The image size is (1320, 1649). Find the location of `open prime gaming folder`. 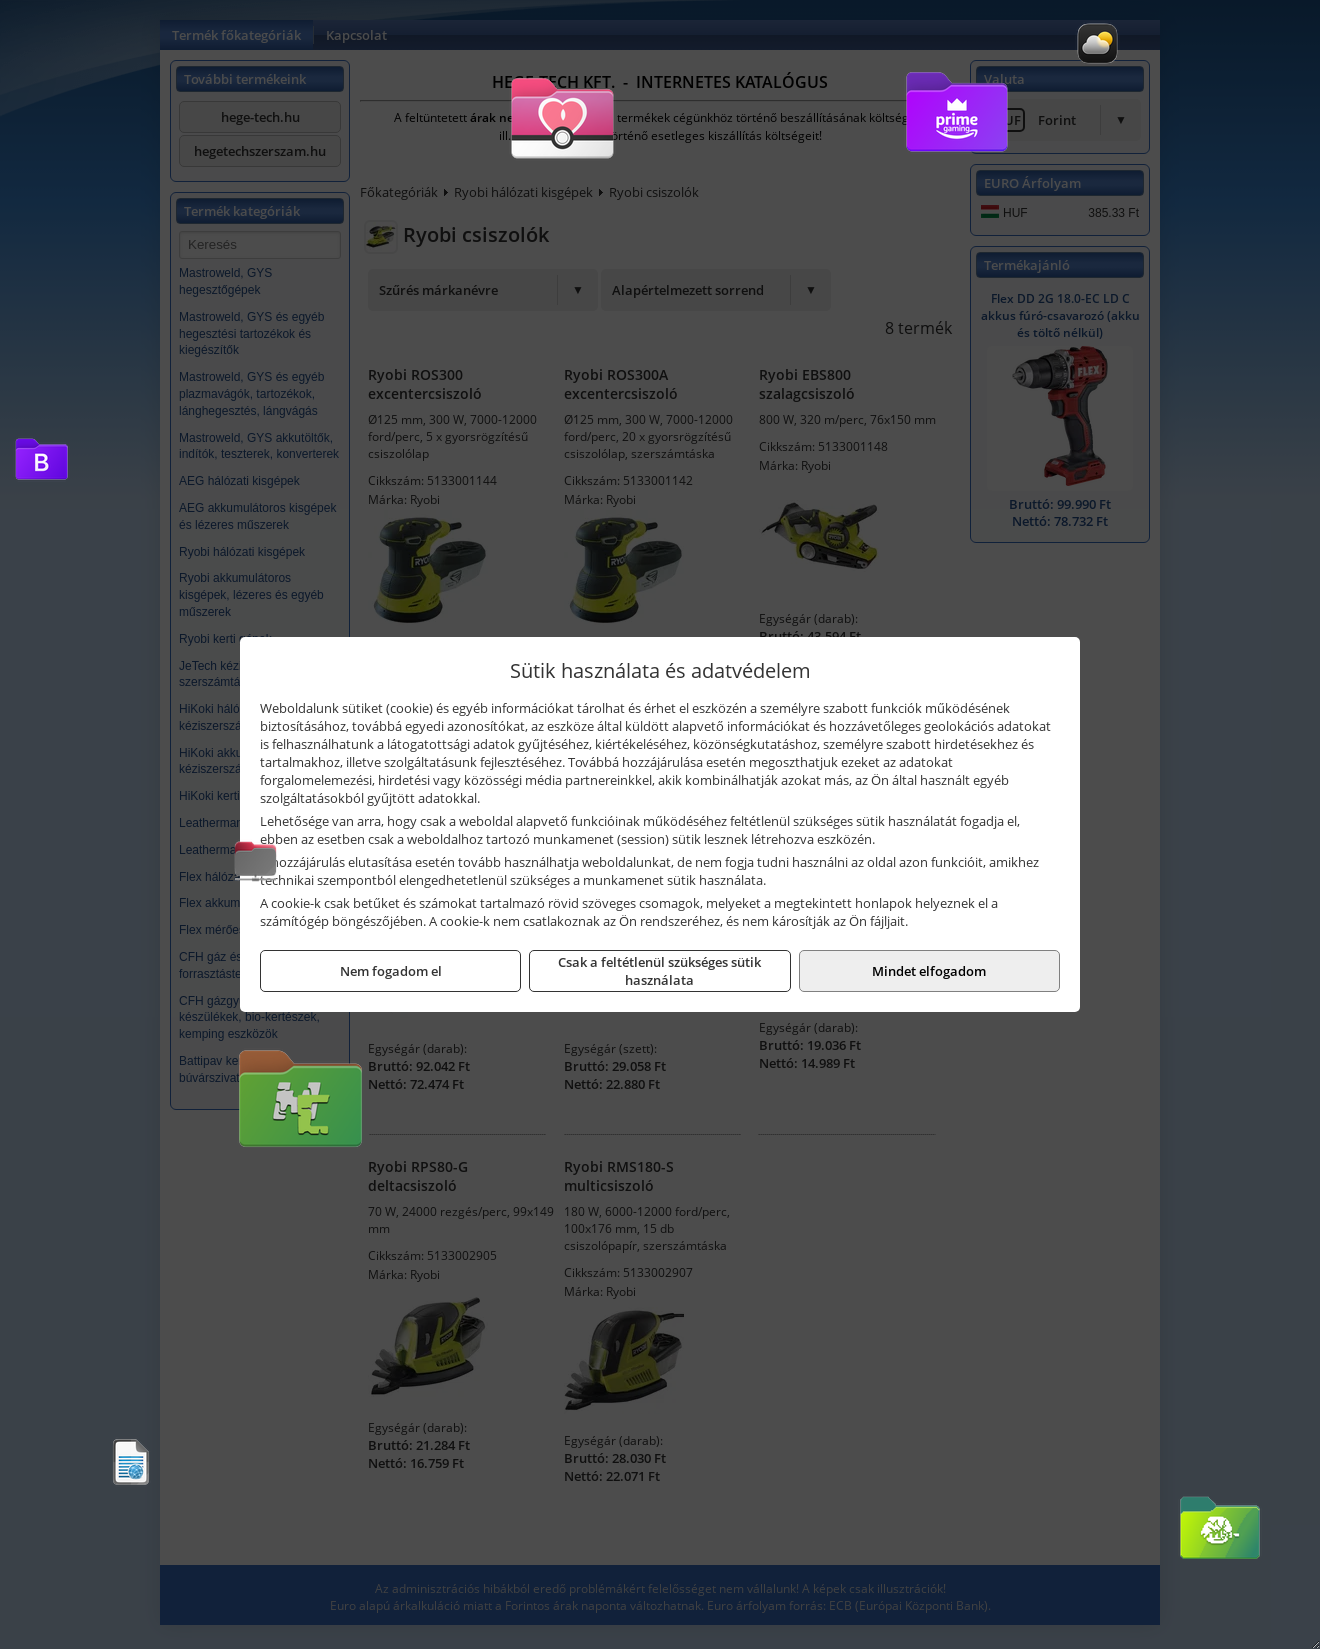

open prime gaming folder is located at coordinates (956, 114).